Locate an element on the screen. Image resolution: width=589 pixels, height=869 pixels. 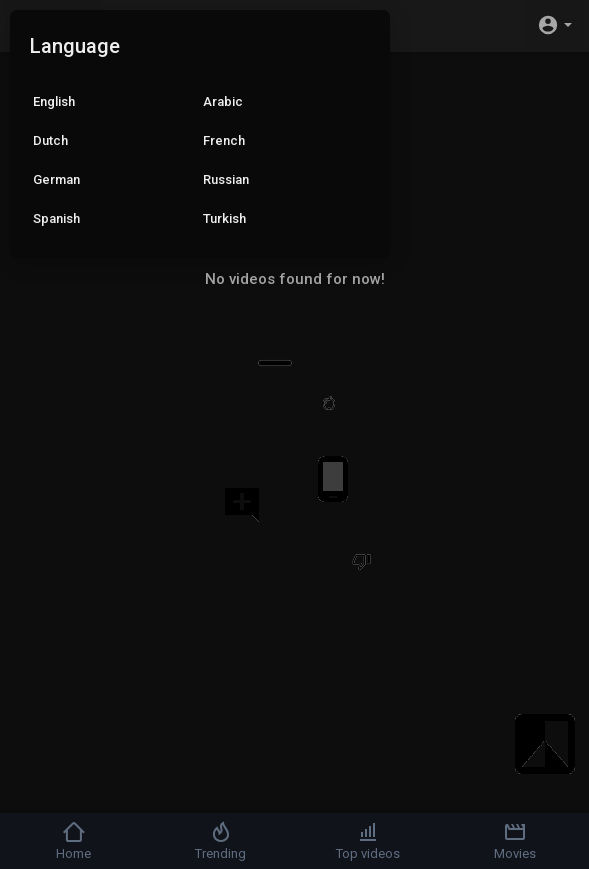
access health or nutrition tracking features is located at coordinates (329, 403).